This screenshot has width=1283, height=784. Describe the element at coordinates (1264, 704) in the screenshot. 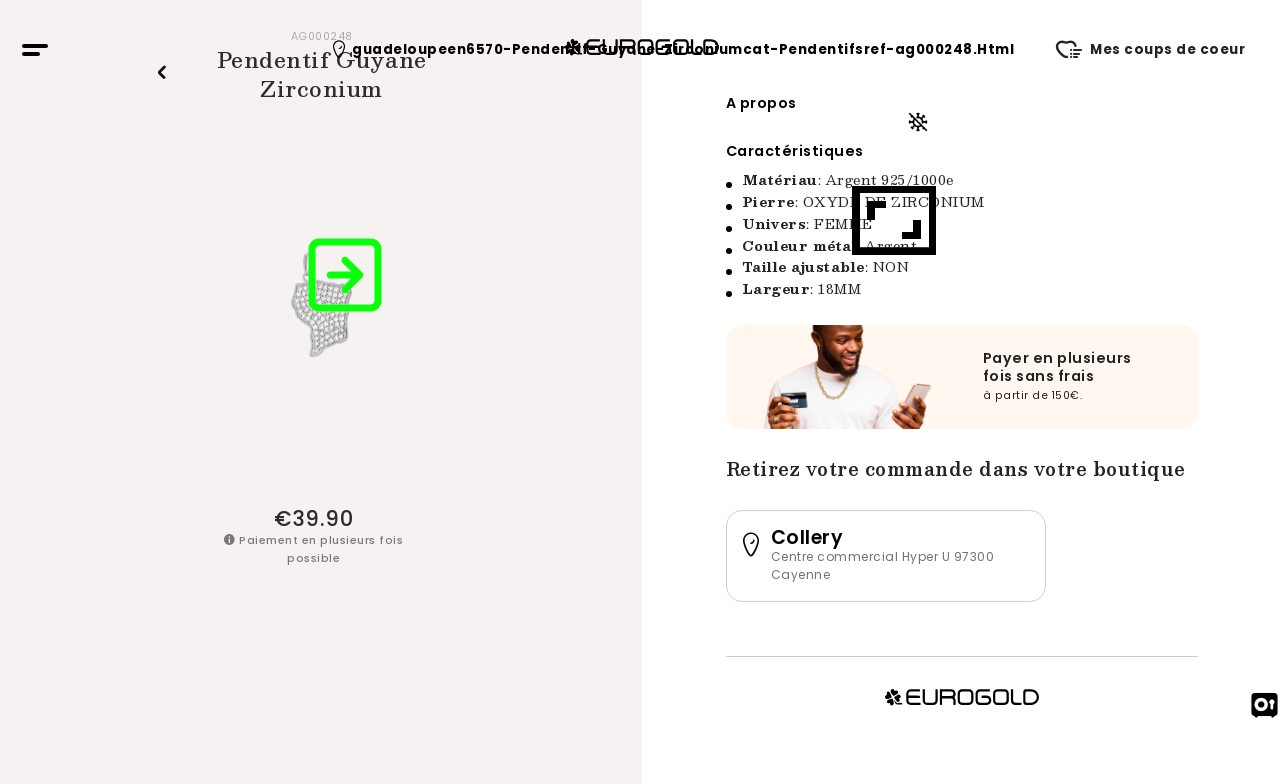

I see `access secure storage or vault` at that location.